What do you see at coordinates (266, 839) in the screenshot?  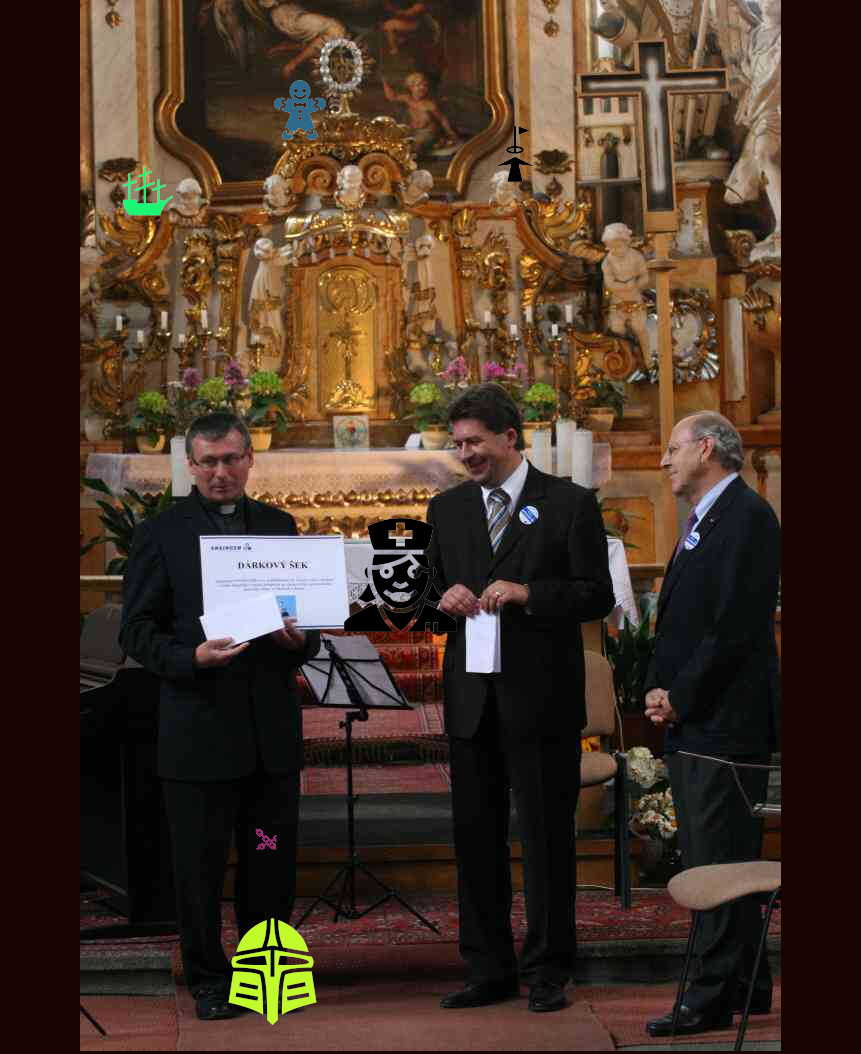 I see `indicates a linked or connected status` at bounding box center [266, 839].